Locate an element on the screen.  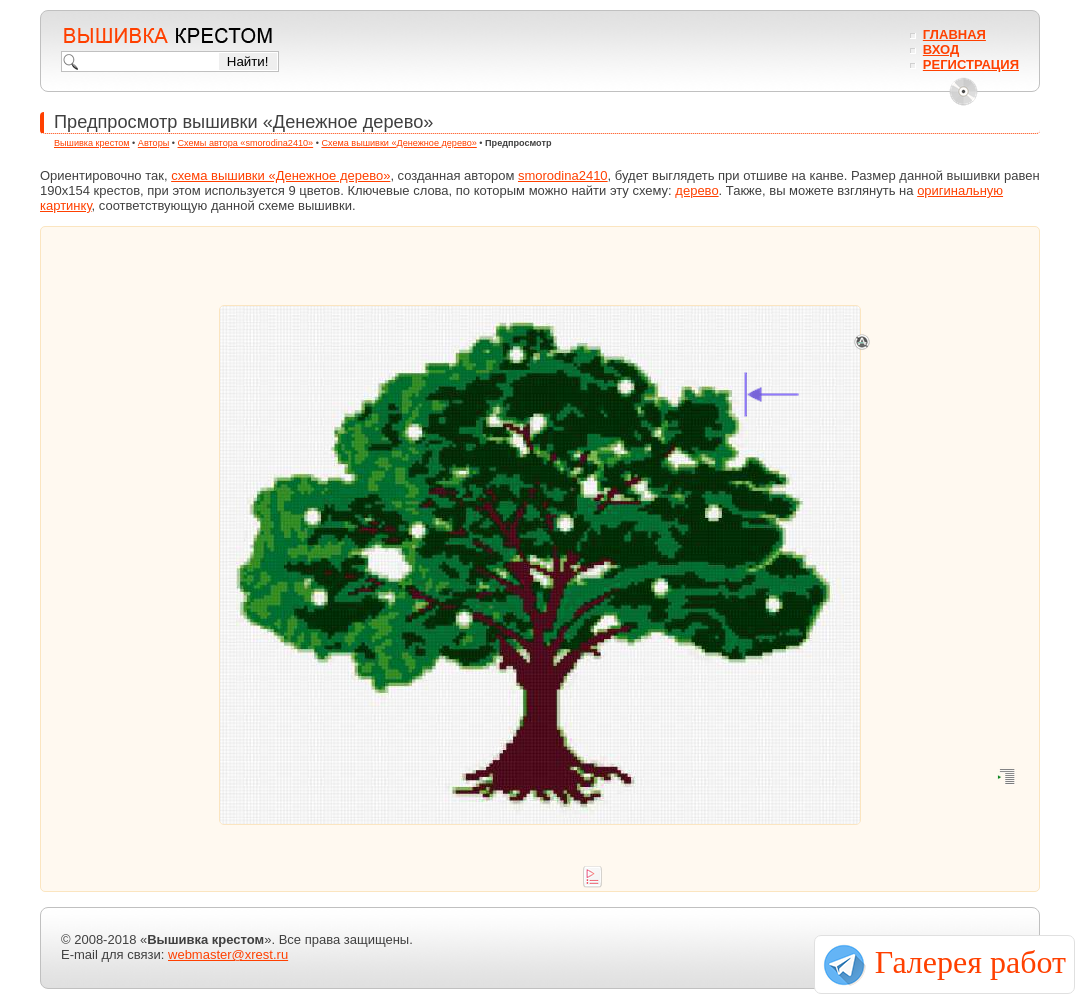
increase text indentation is located at coordinates (1006, 776).